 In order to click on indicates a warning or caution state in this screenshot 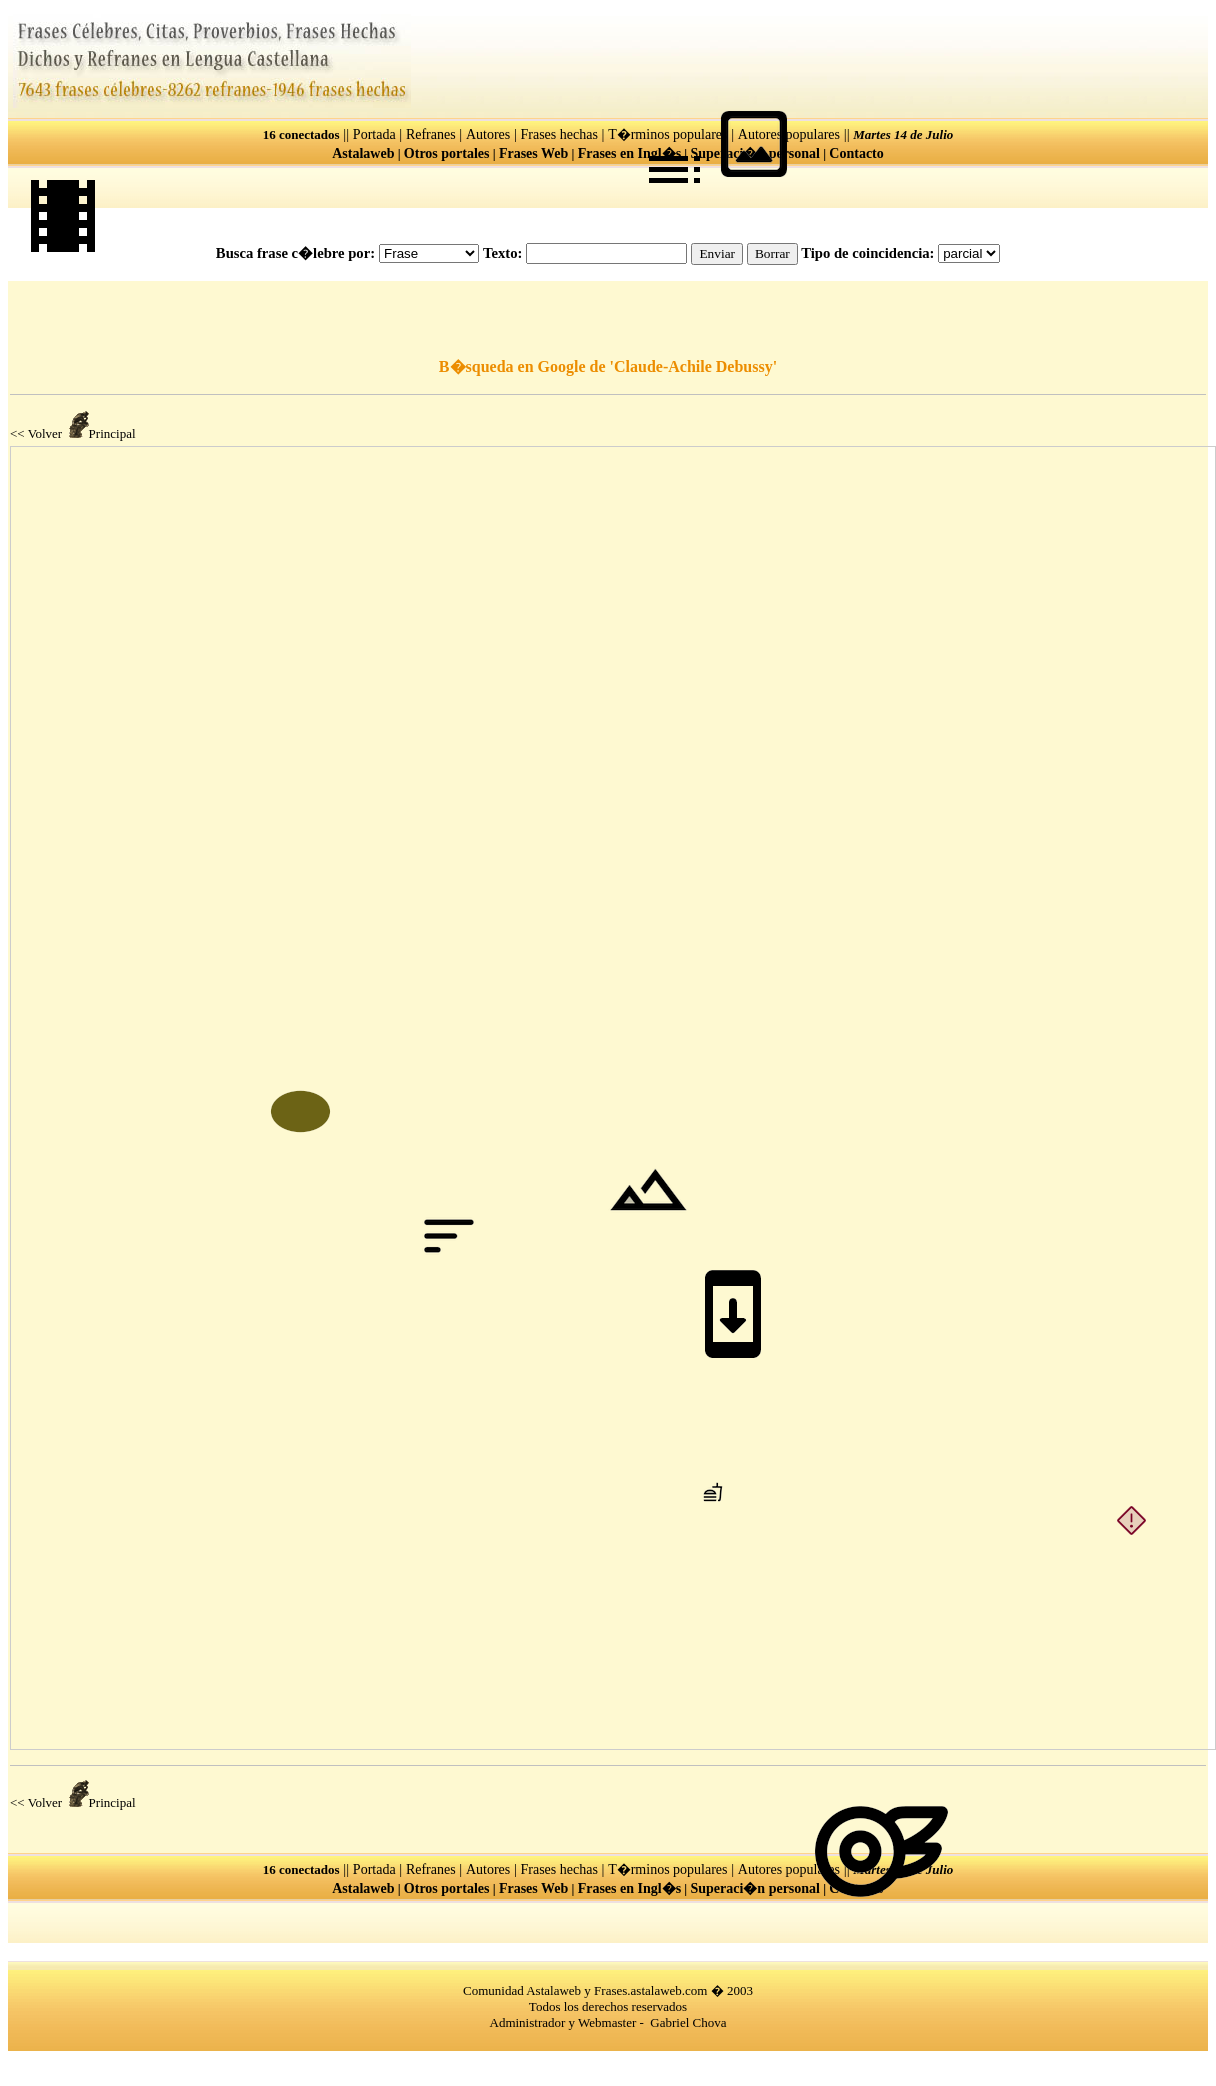, I will do `click(1131, 1520)`.